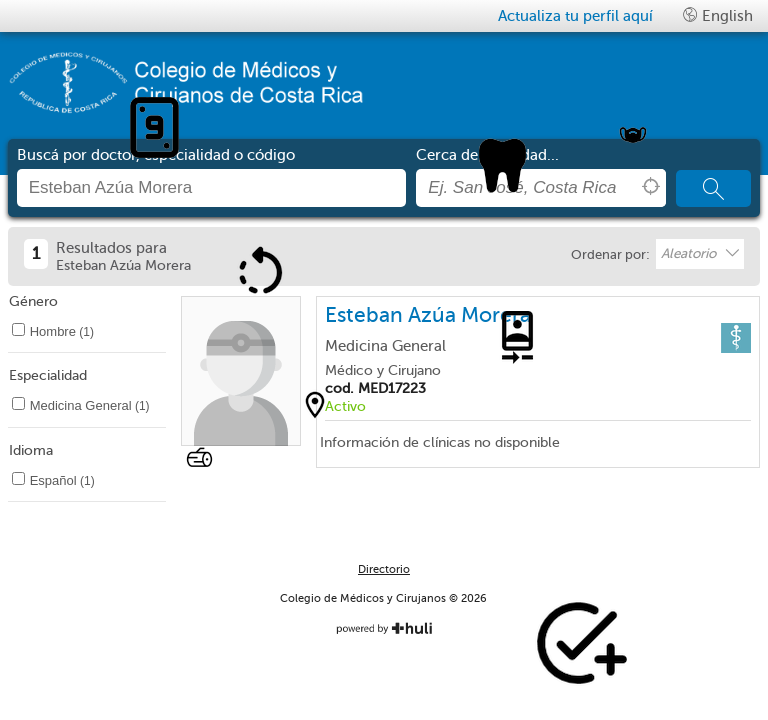 The width and height of the screenshot is (768, 720). I want to click on access dental or oral health information, so click(502, 165).